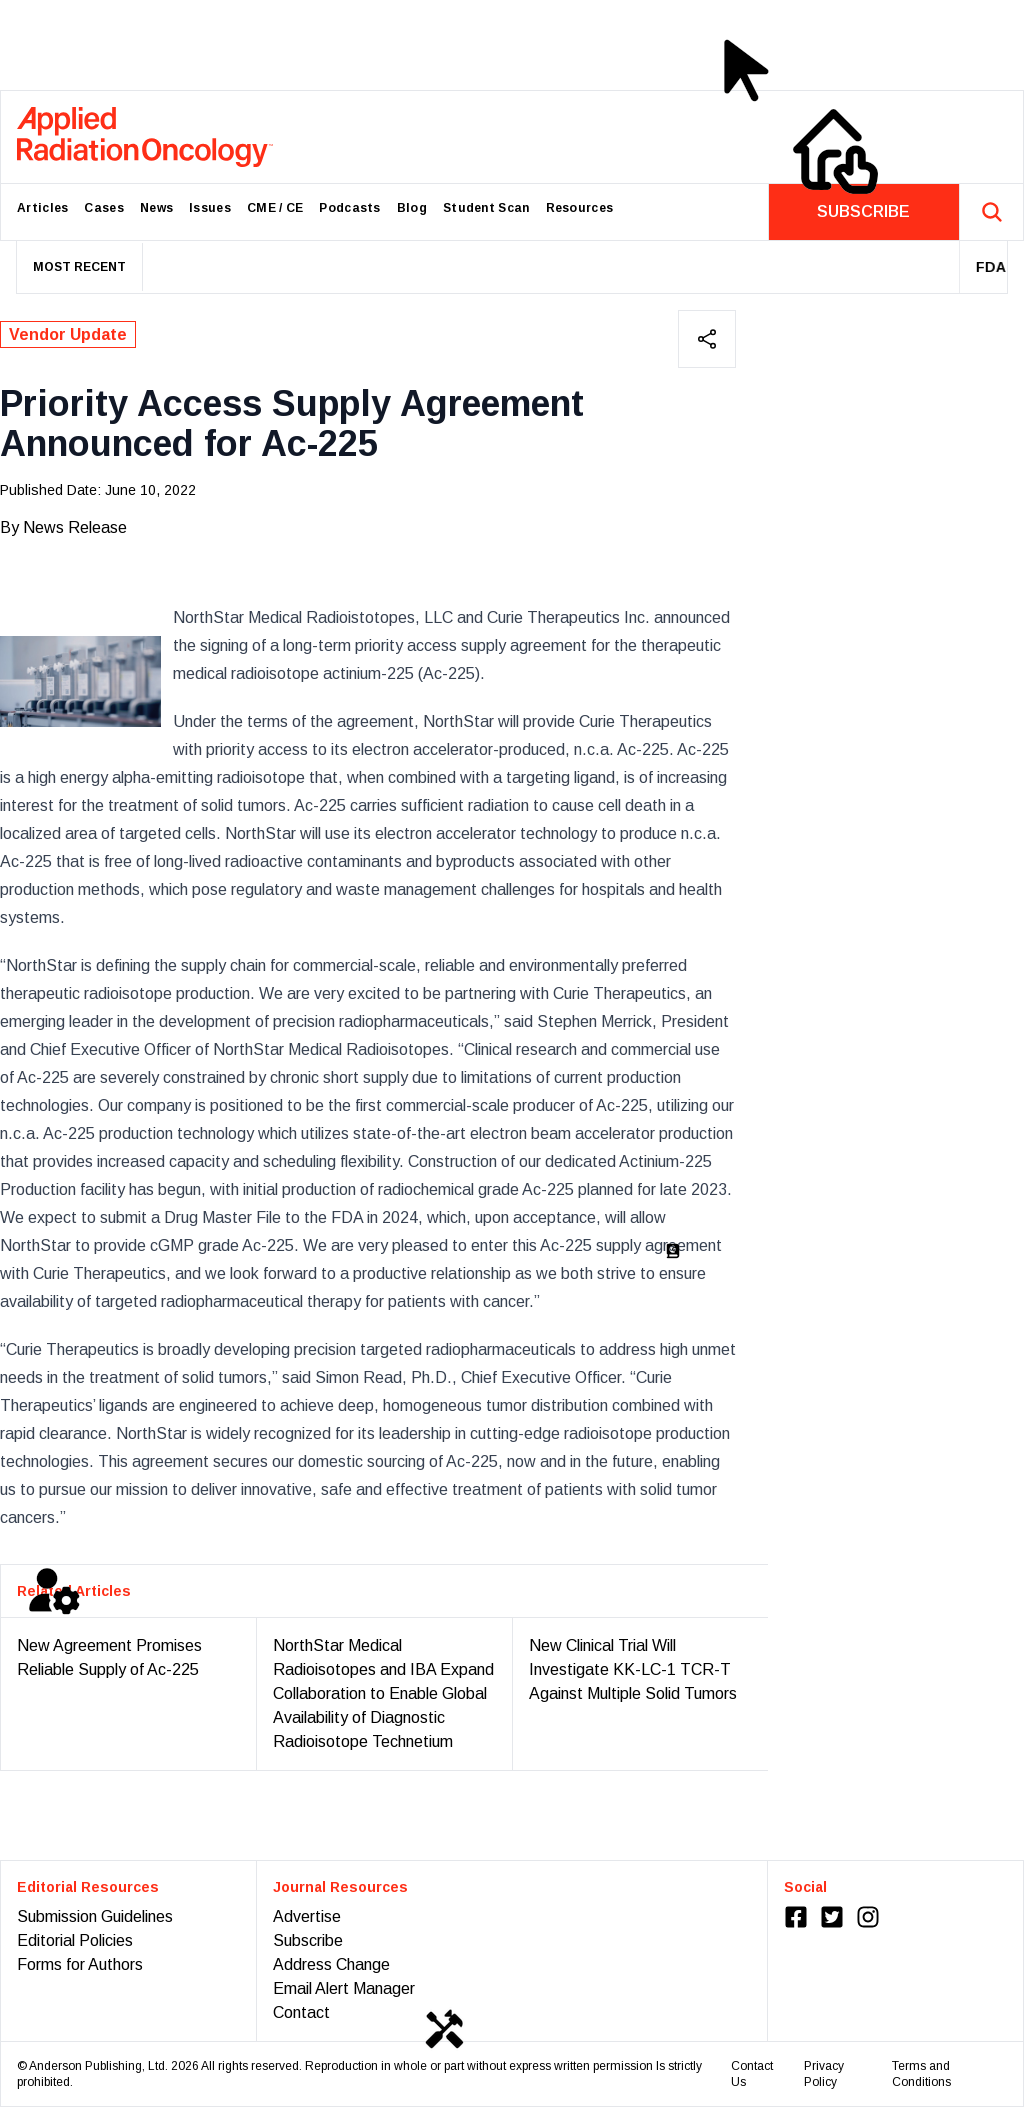  I want to click on cursor or pointer indicator, so click(743, 70).